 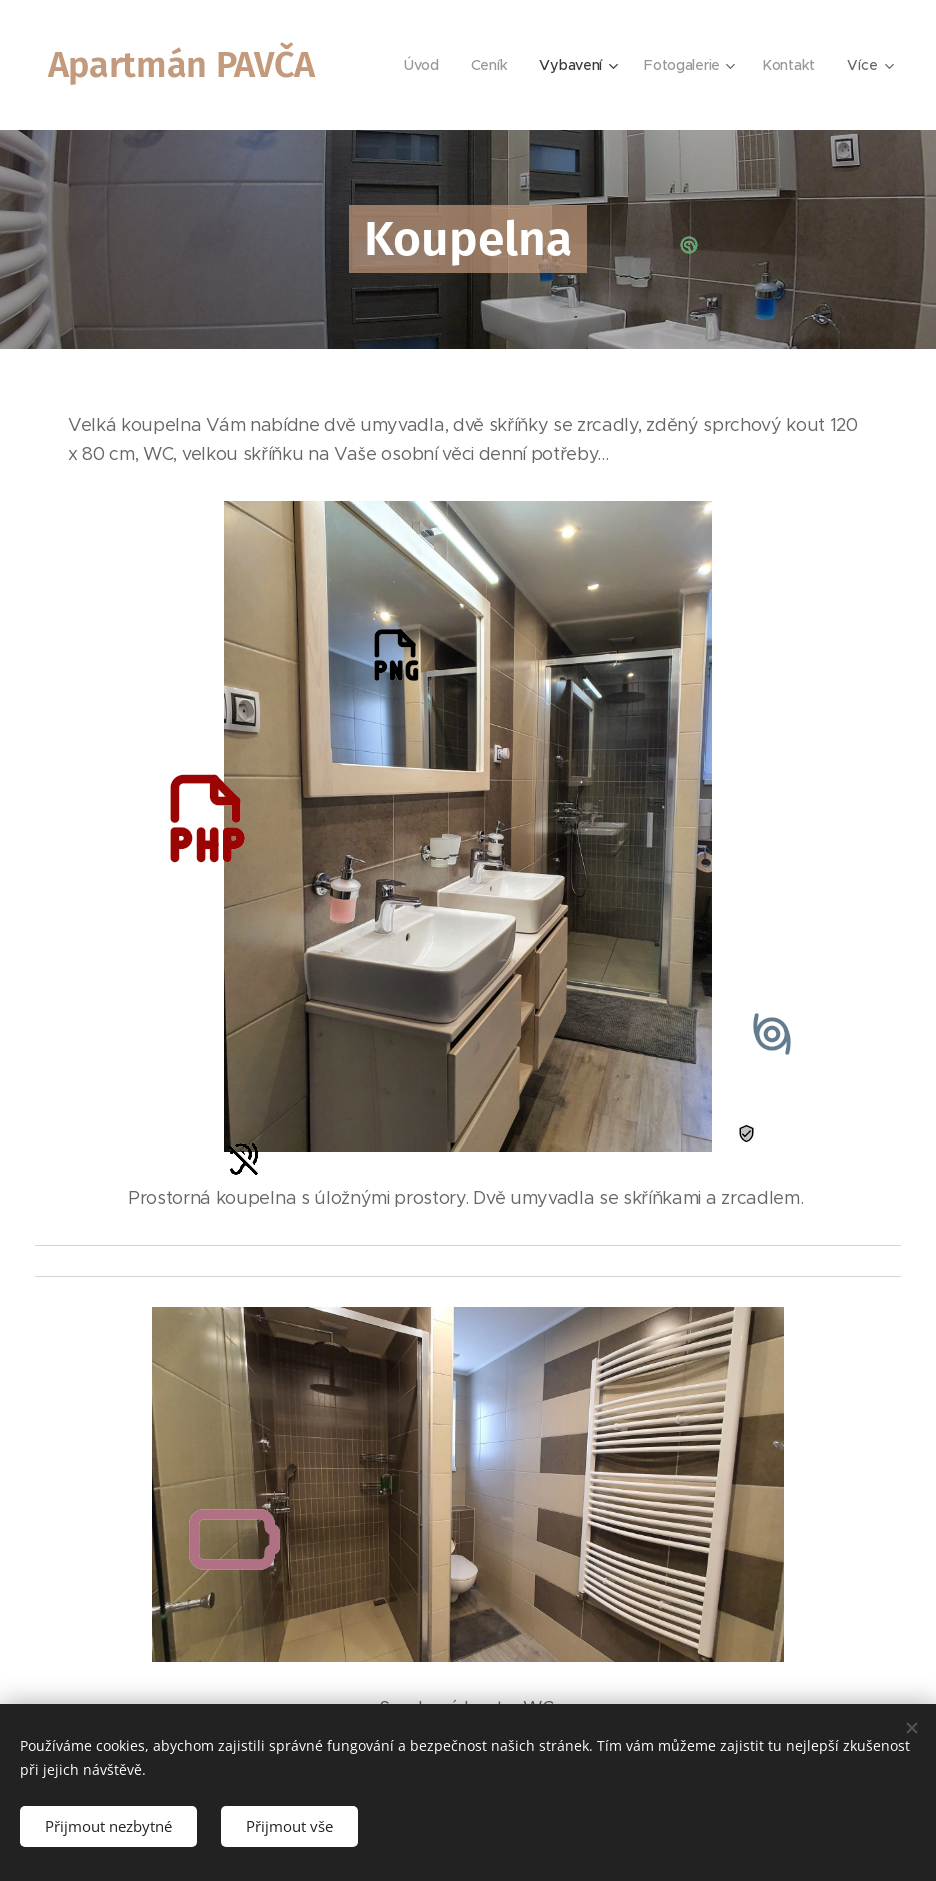 I want to click on indicates hearing assistance is disabled, so click(x=244, y=1159).